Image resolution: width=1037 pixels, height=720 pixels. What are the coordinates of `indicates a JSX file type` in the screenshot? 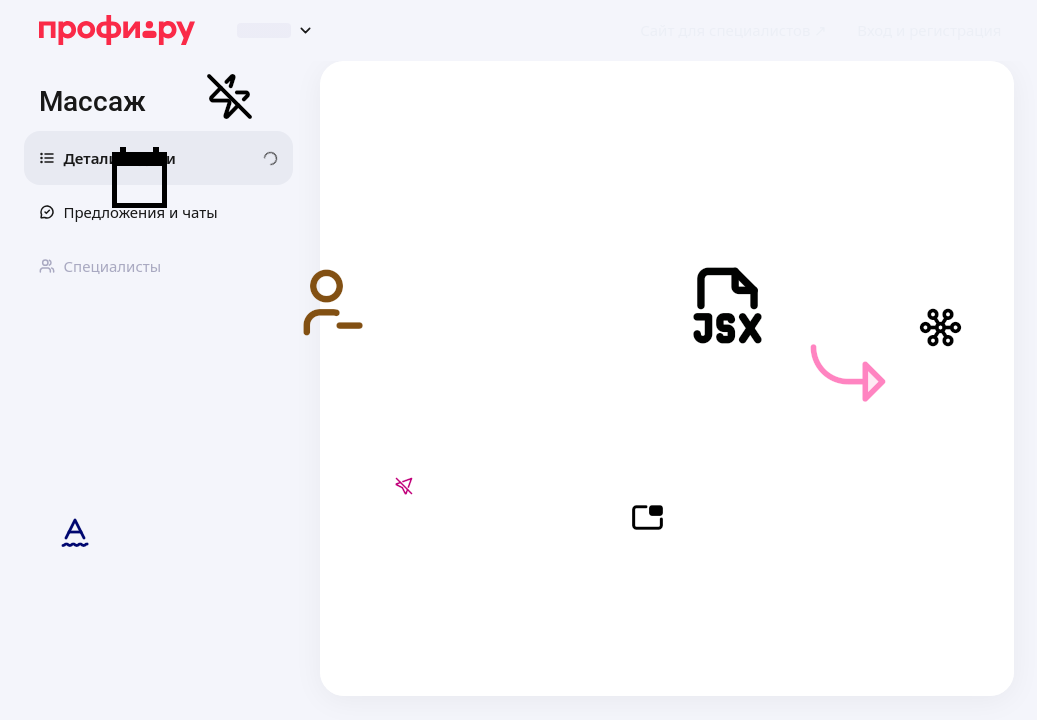 It's located at (727, 305).